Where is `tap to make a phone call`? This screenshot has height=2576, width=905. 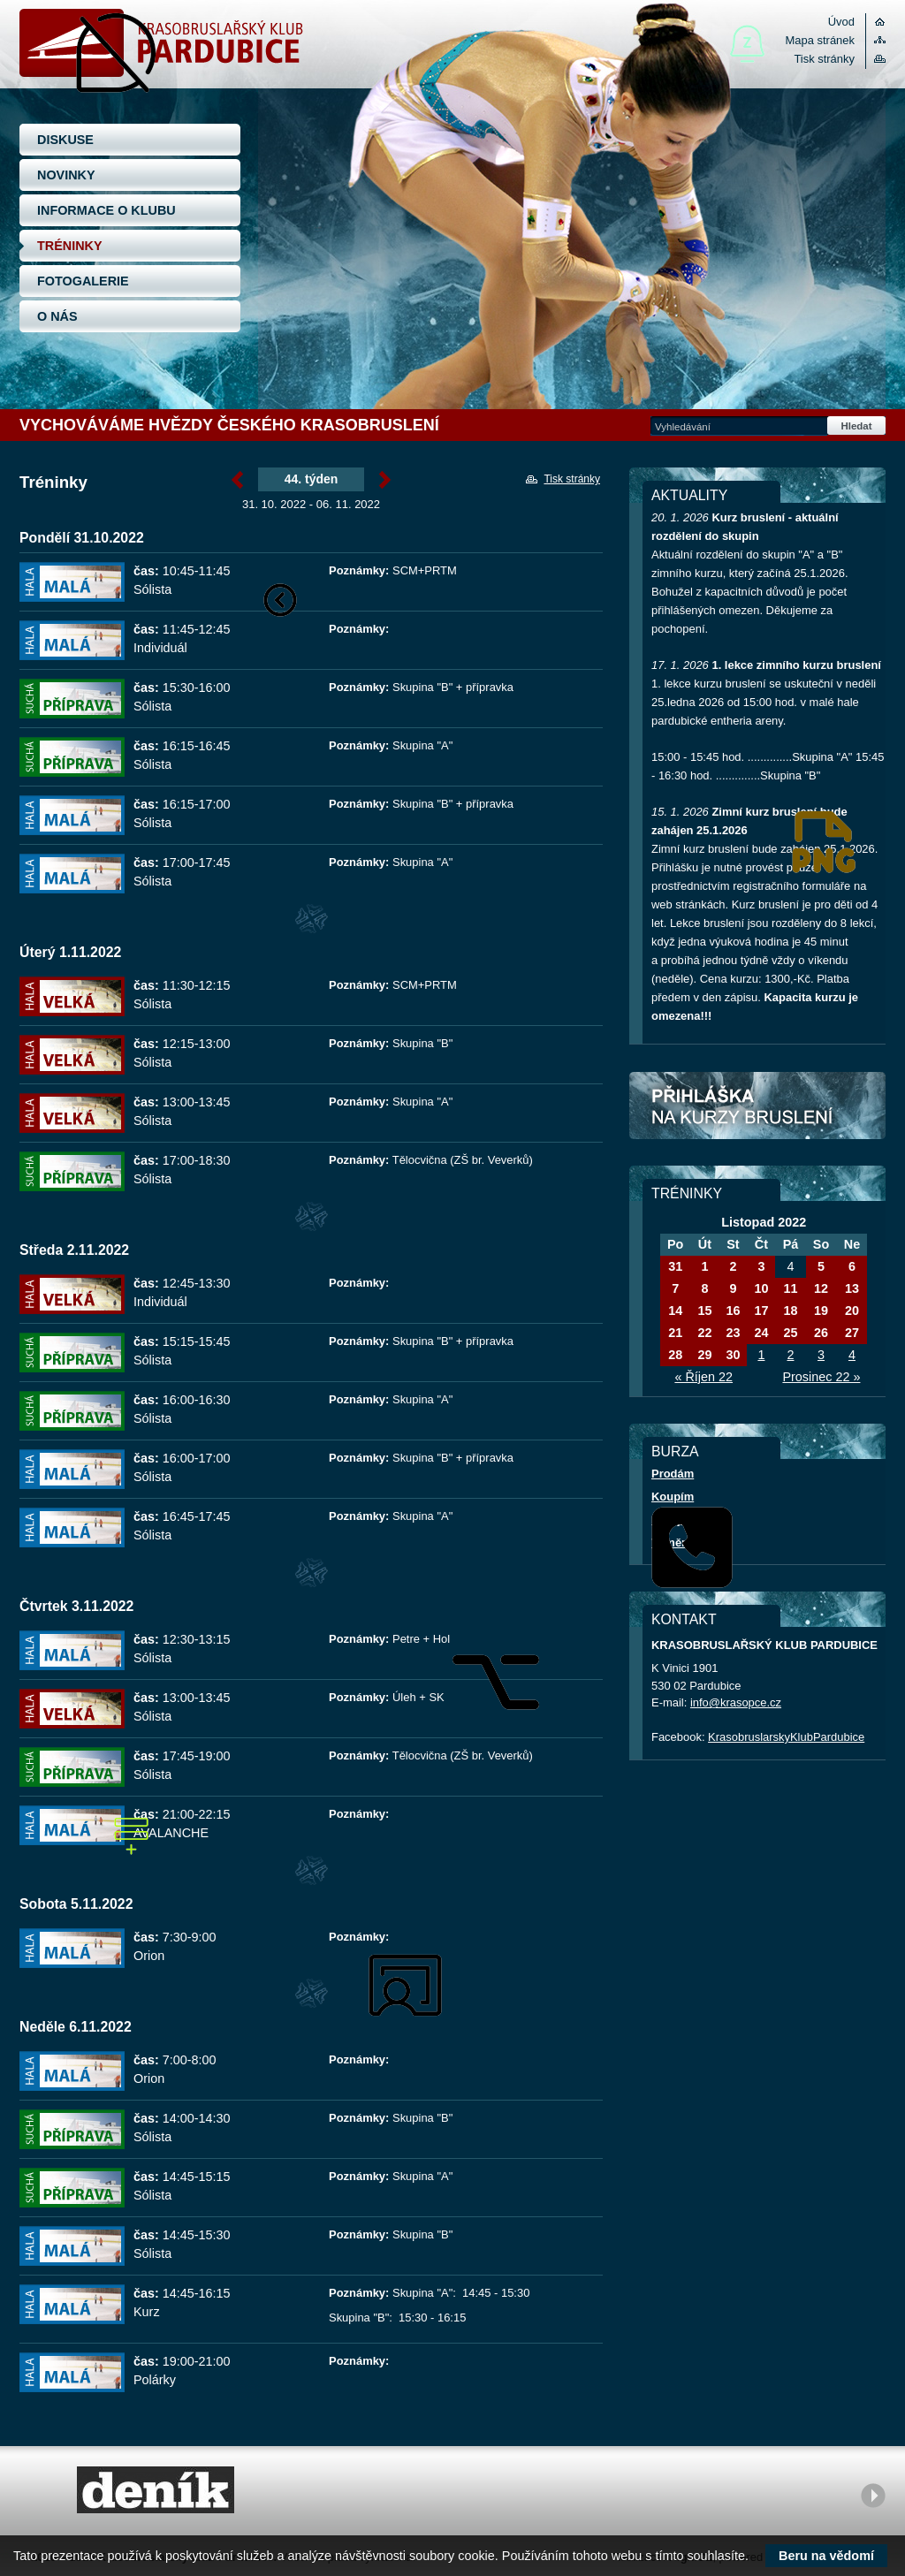 tap to make a phone call is located at coordinates (692, 1547).